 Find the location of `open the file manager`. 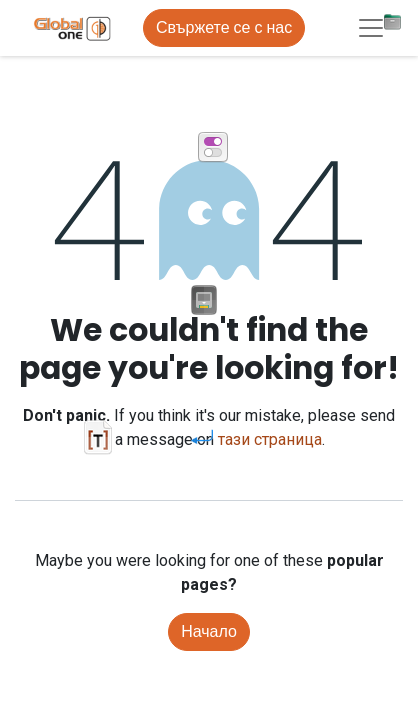

open the file manager is located at coordinates (392, 21).